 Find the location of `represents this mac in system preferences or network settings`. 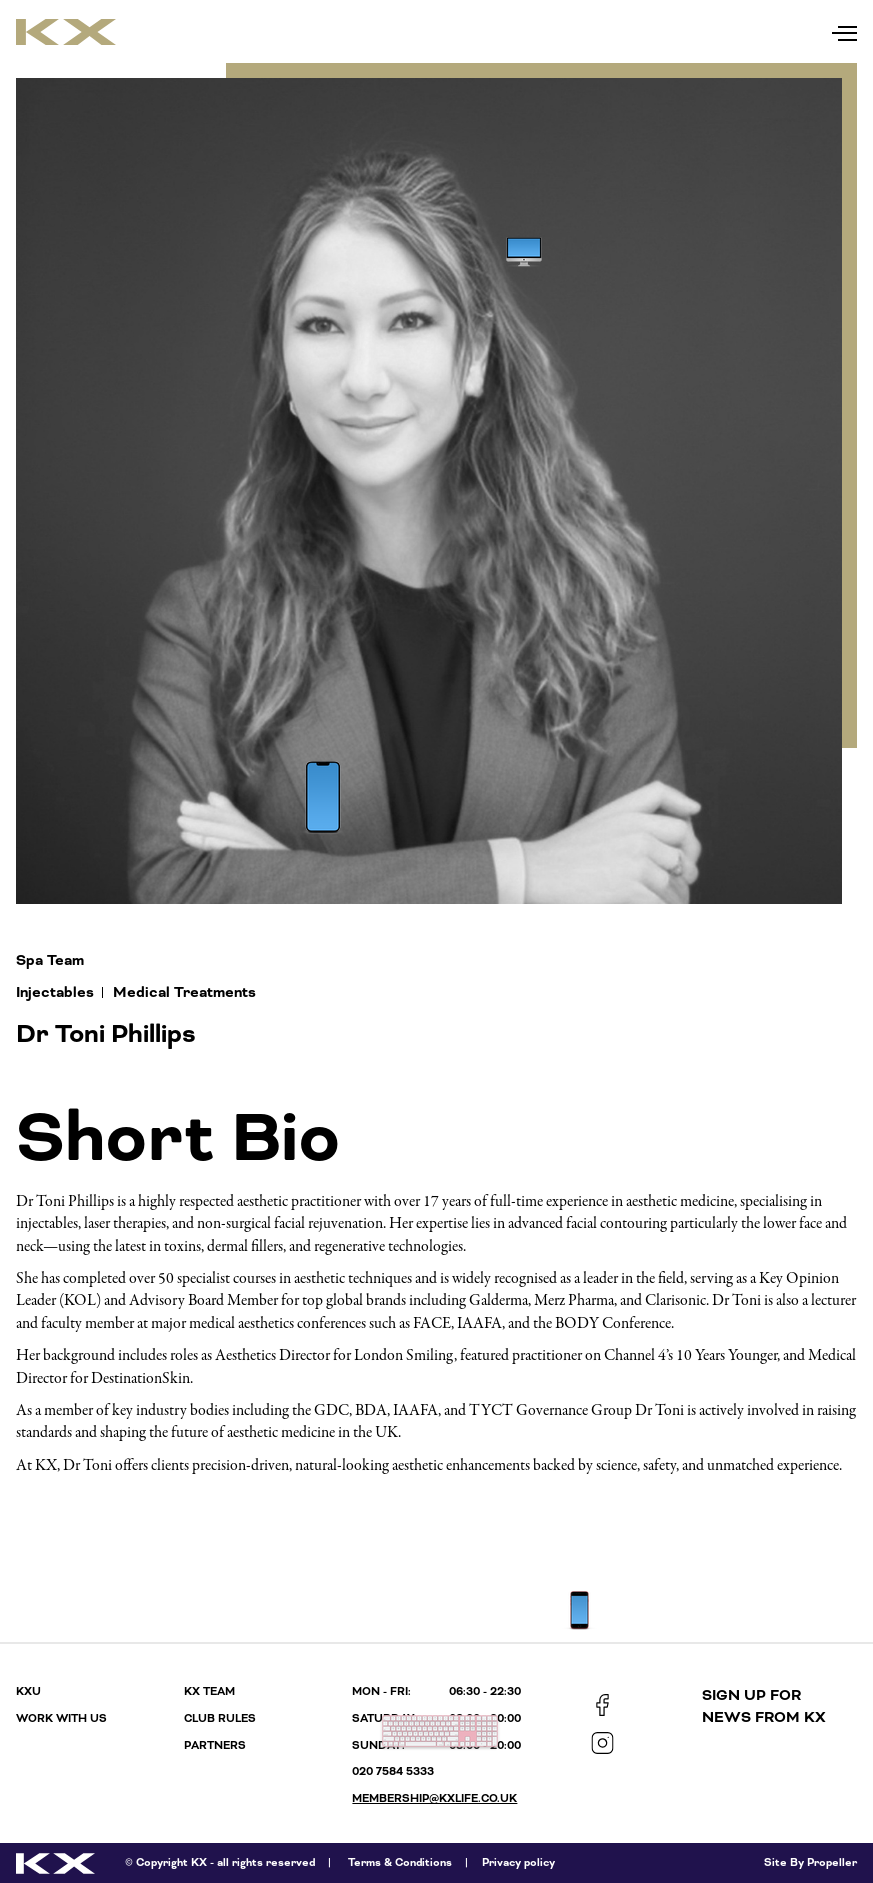

represents this mac in system preferences or network settings is located at coordinates (524, 250).